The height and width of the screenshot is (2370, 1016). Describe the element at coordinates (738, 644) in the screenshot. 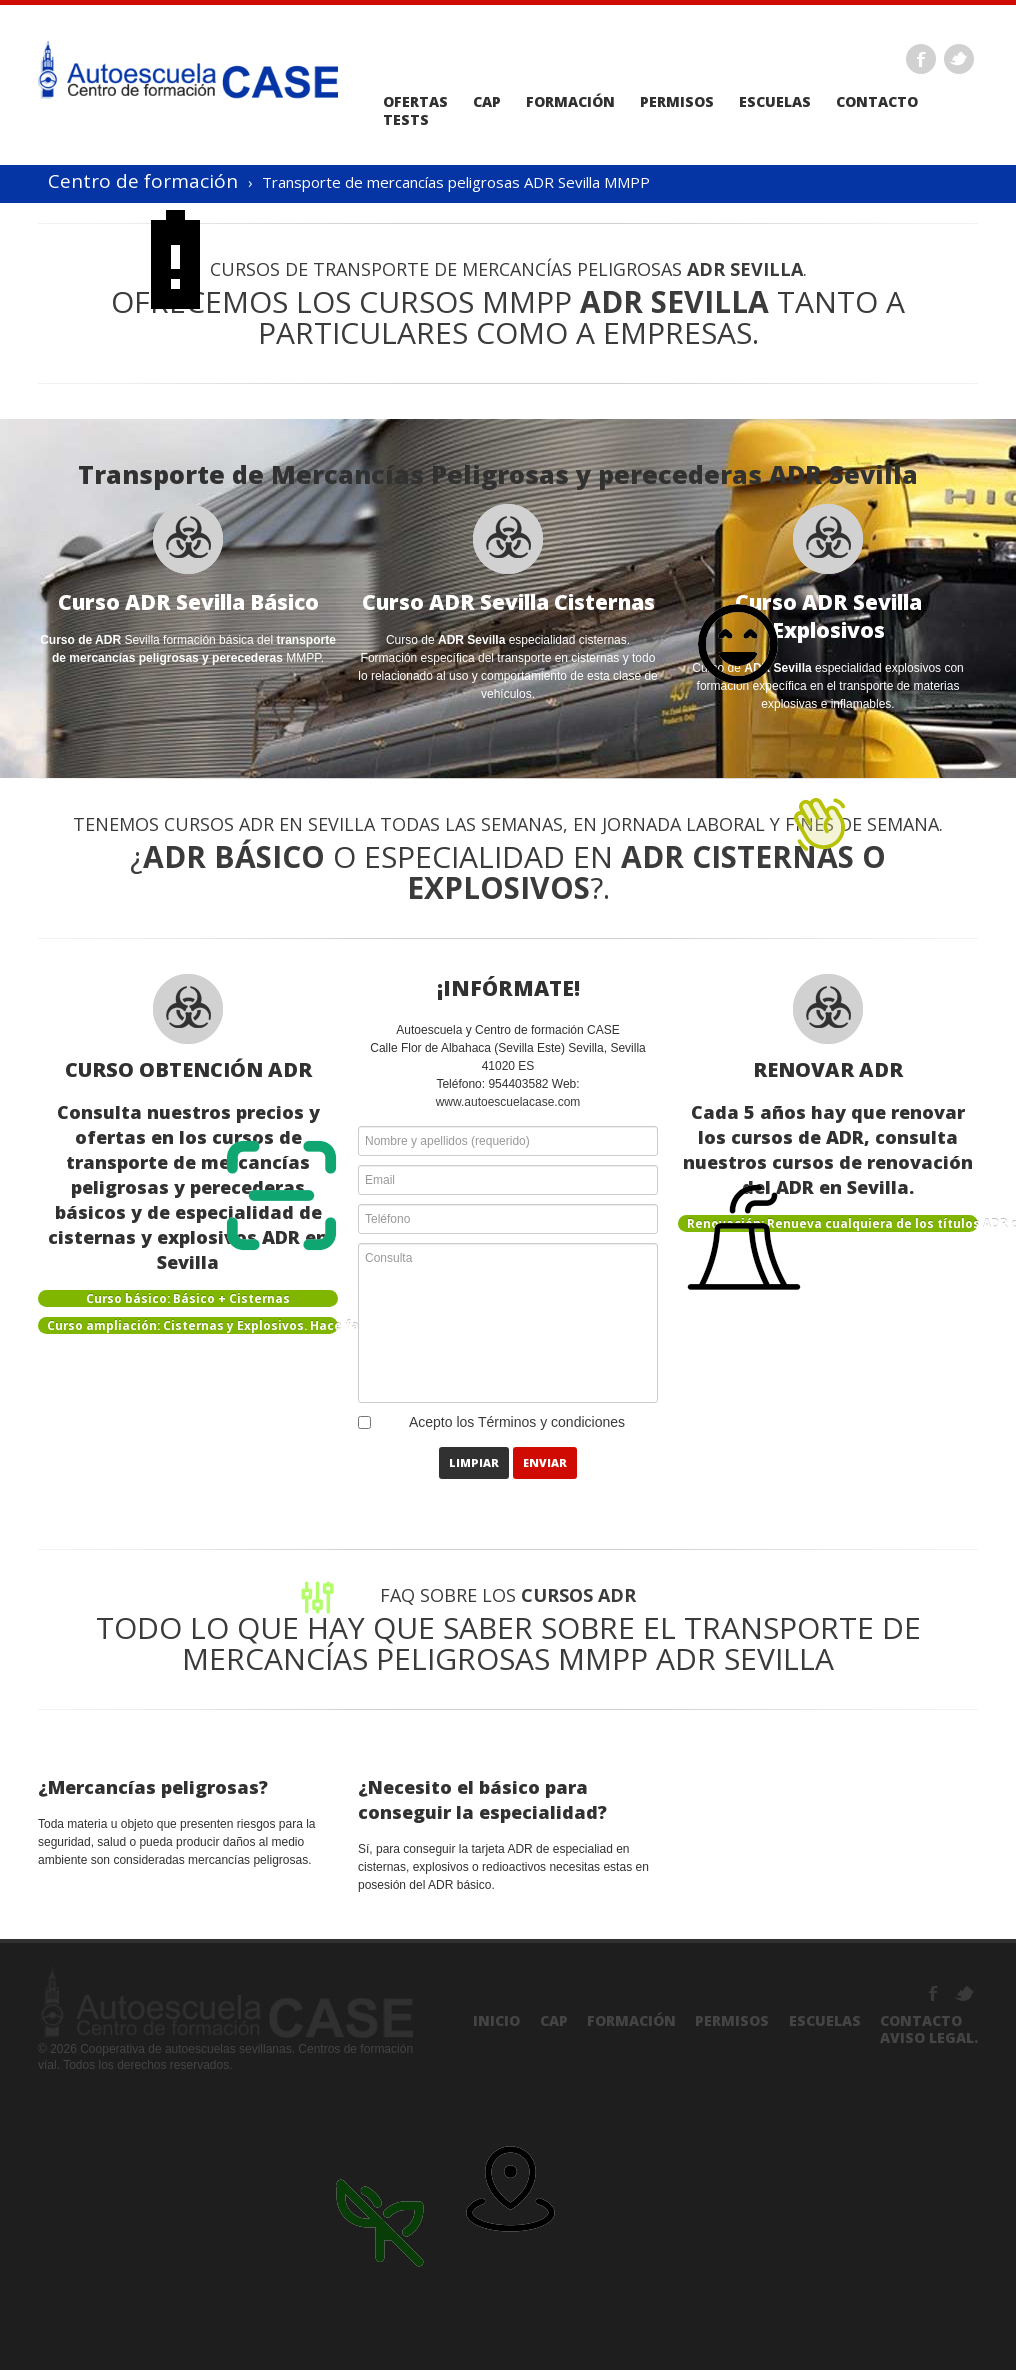

I see `rate your experience as very satisfied` at that location.